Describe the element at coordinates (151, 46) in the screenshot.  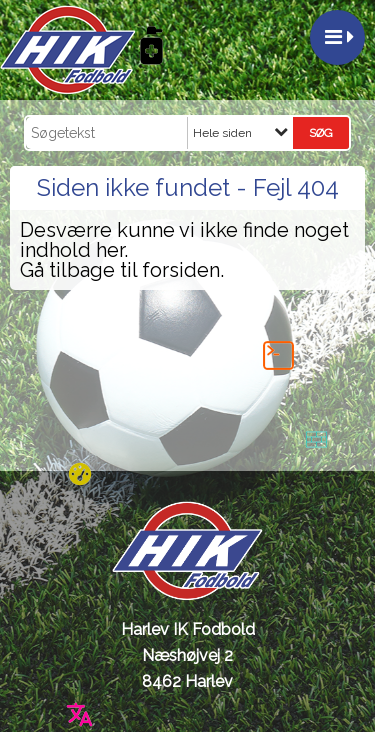
I see `access medical supplies or first aid resources` at that location.